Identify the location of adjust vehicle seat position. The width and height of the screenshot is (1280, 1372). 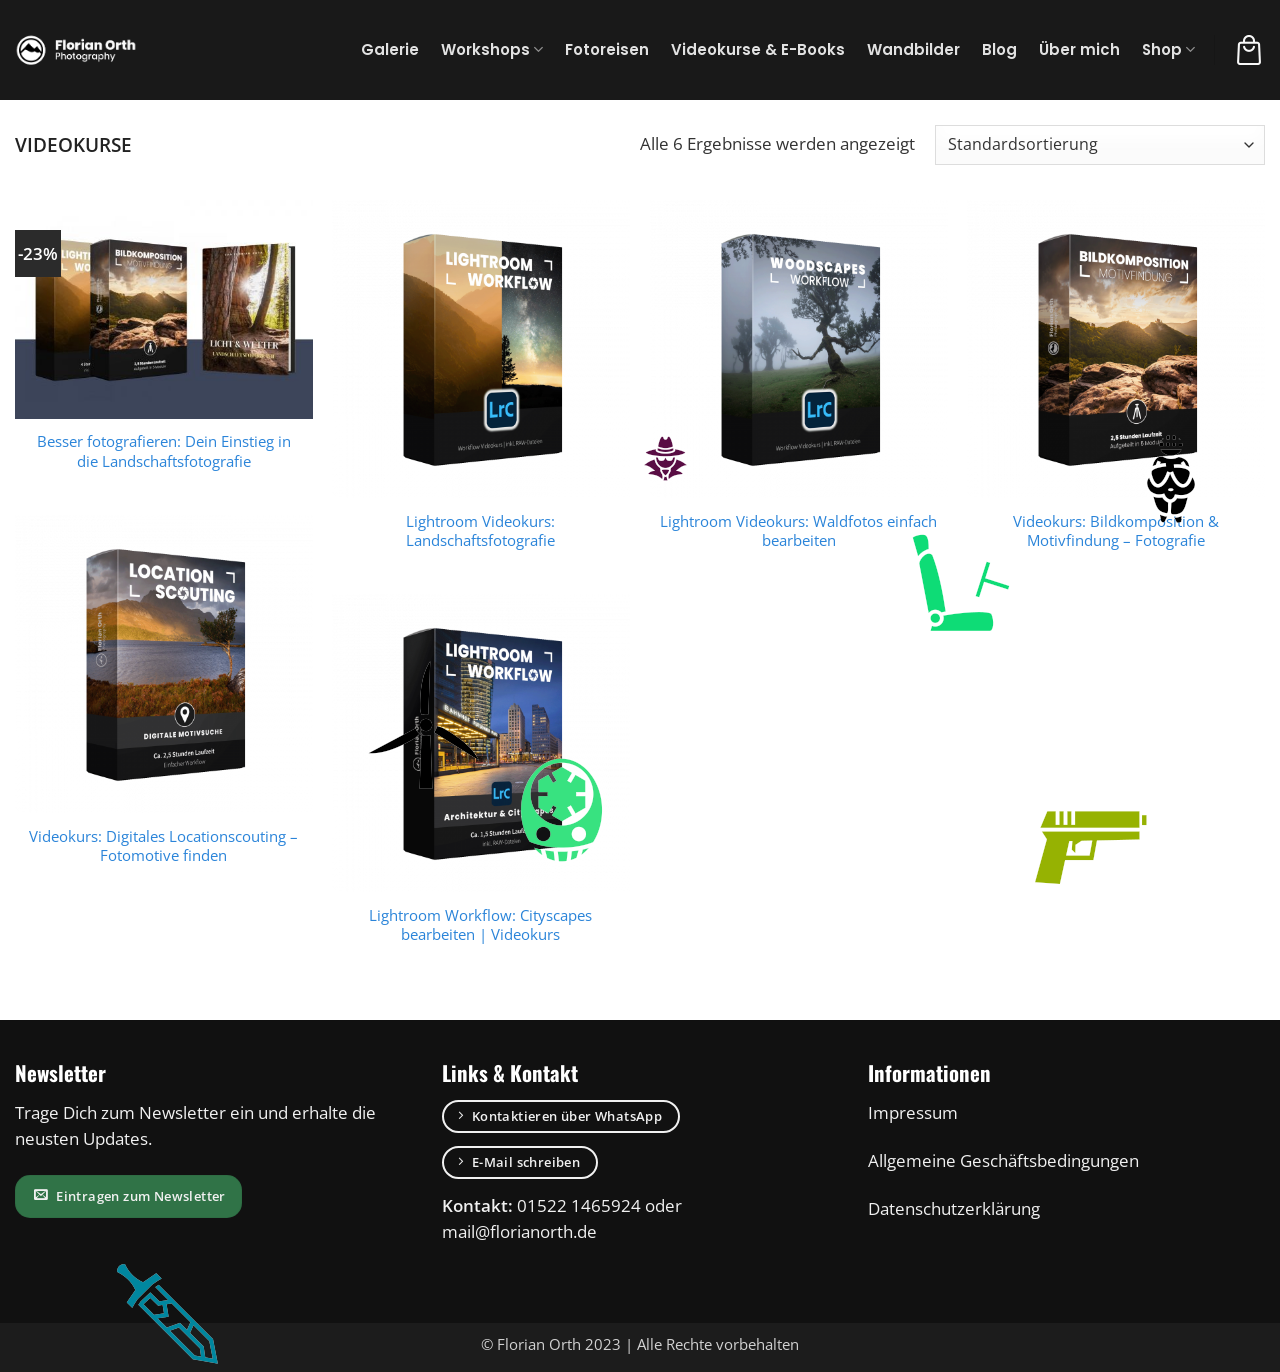
(960, 583).